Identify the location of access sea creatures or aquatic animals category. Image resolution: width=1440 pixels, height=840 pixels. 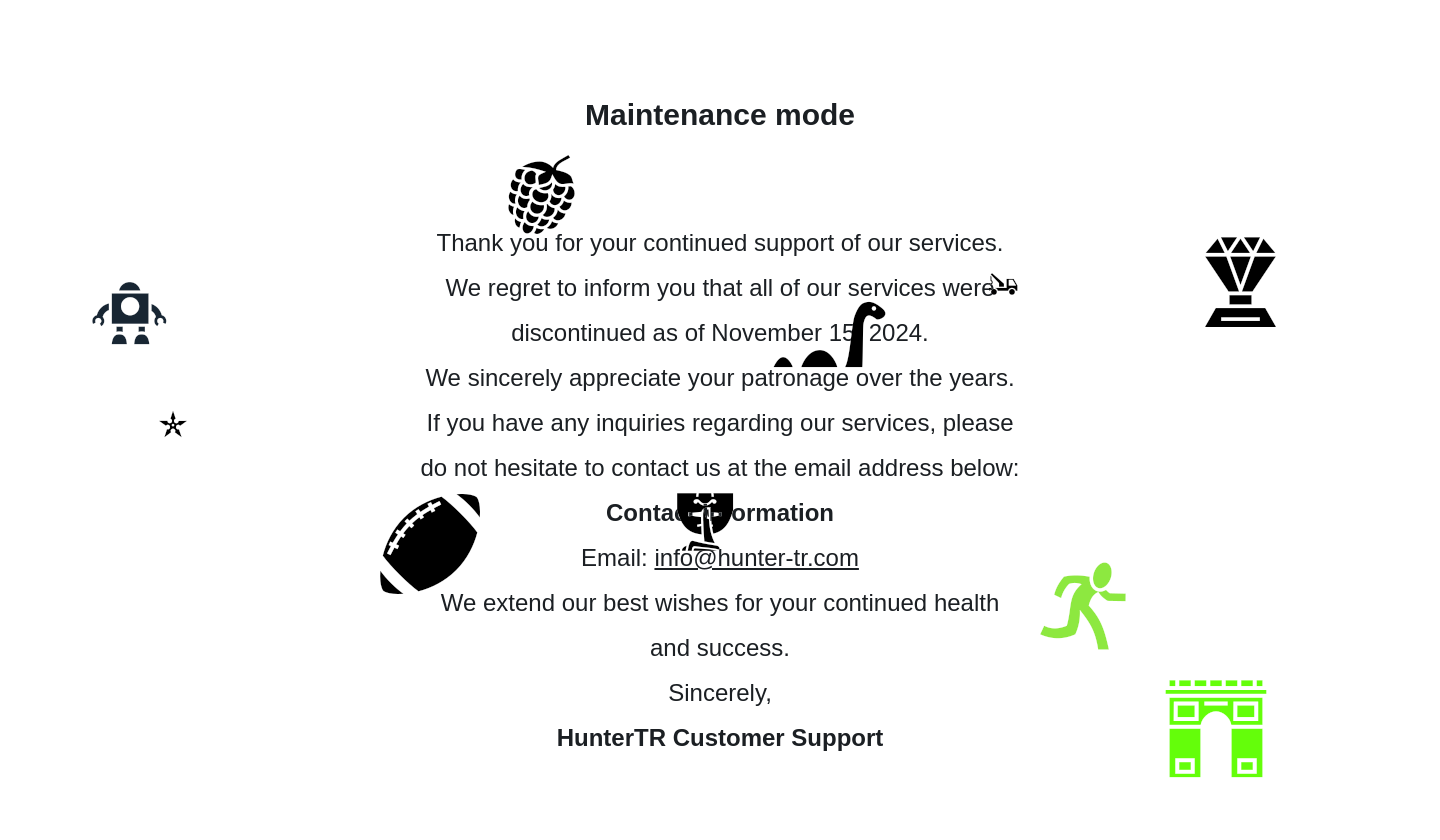
(829, 334).